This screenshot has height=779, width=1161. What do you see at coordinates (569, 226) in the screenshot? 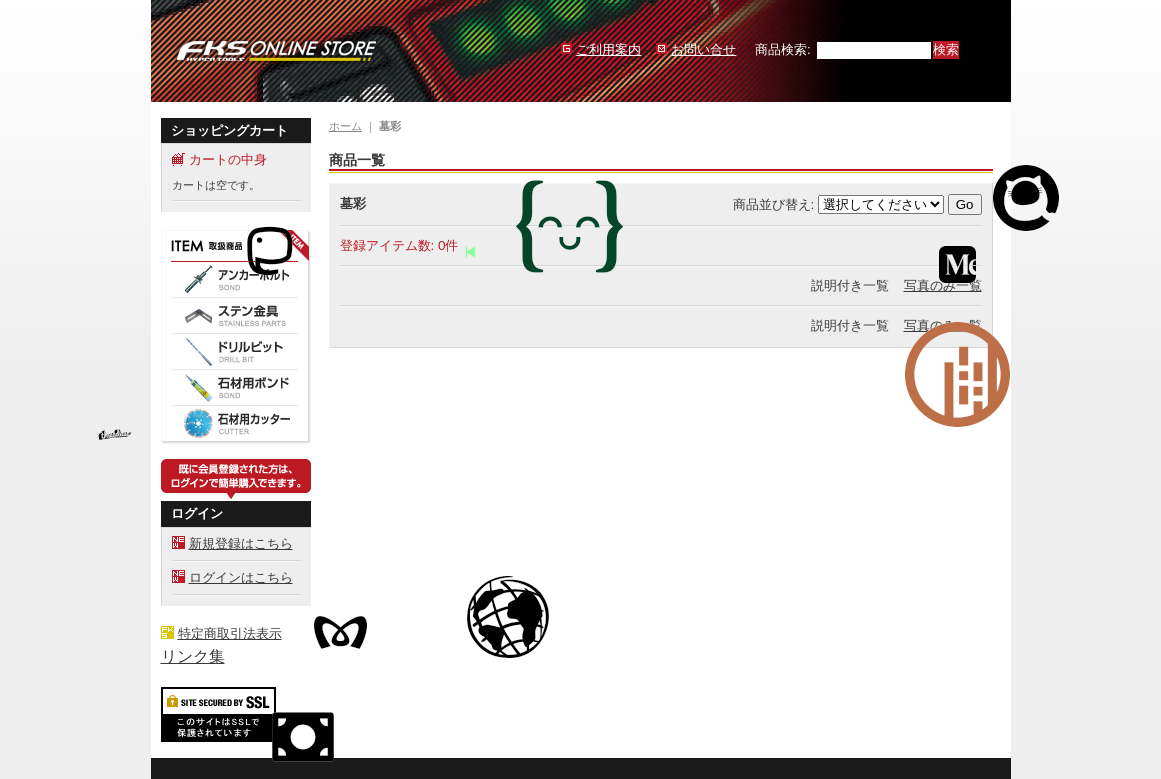
I see `visit exercism coding practice platform` at bounding box center [569, 226].